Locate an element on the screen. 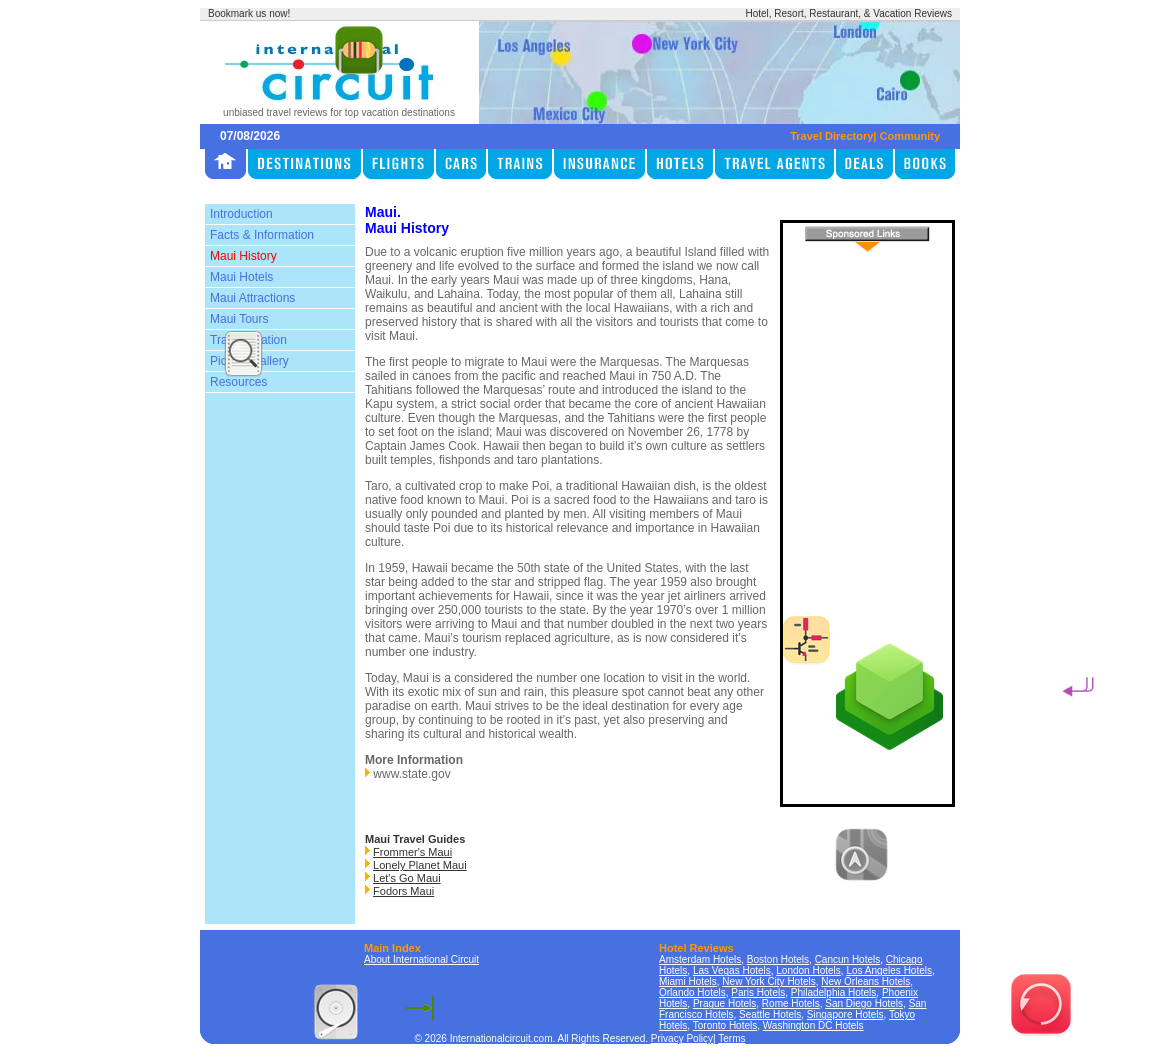  open the log viewer application is located at coordinates (243, 353).